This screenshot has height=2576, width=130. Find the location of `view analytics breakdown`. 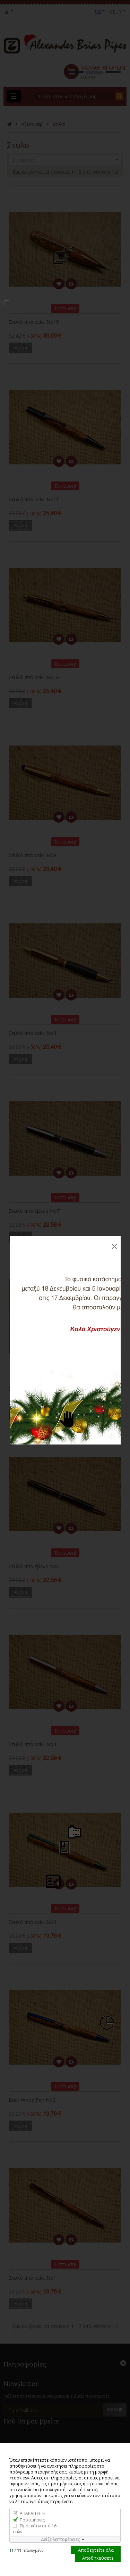

view analytics breakdown is located at coordinates (107, 2023).